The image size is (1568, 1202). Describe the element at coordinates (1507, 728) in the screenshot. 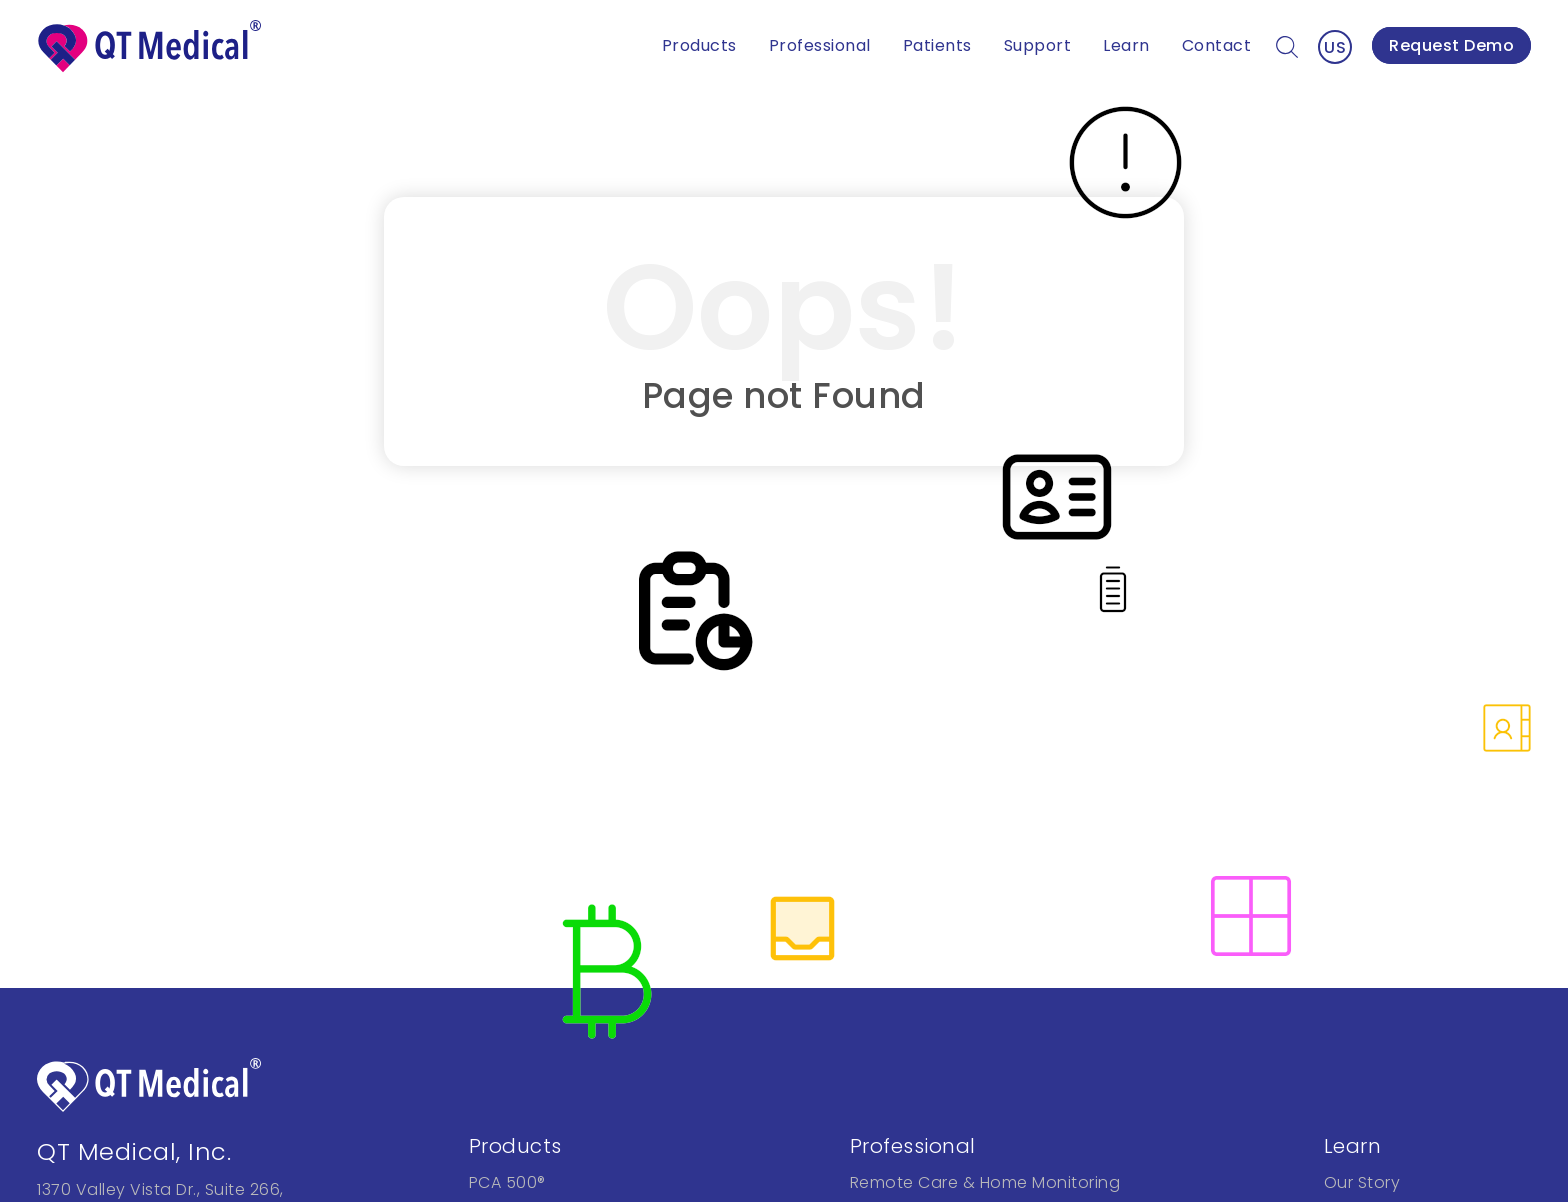

I see `access your contacts or address book` at that location.